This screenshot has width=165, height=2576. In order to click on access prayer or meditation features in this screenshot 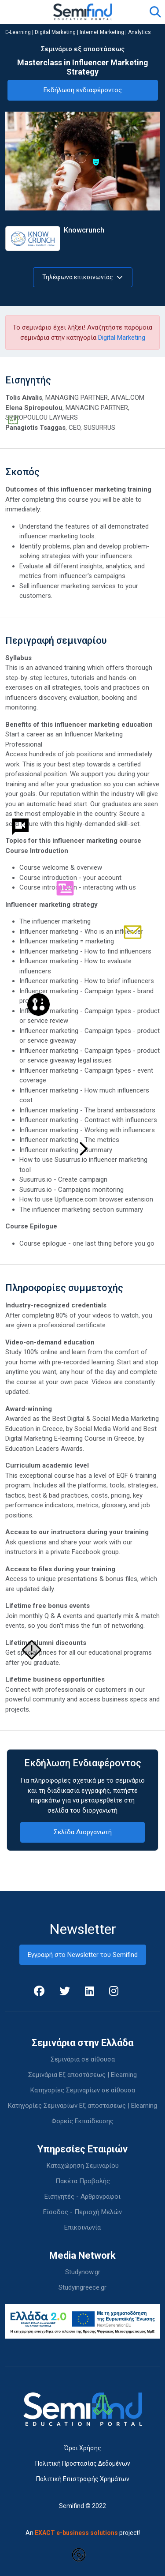, I will do `click(103, 2405)`.